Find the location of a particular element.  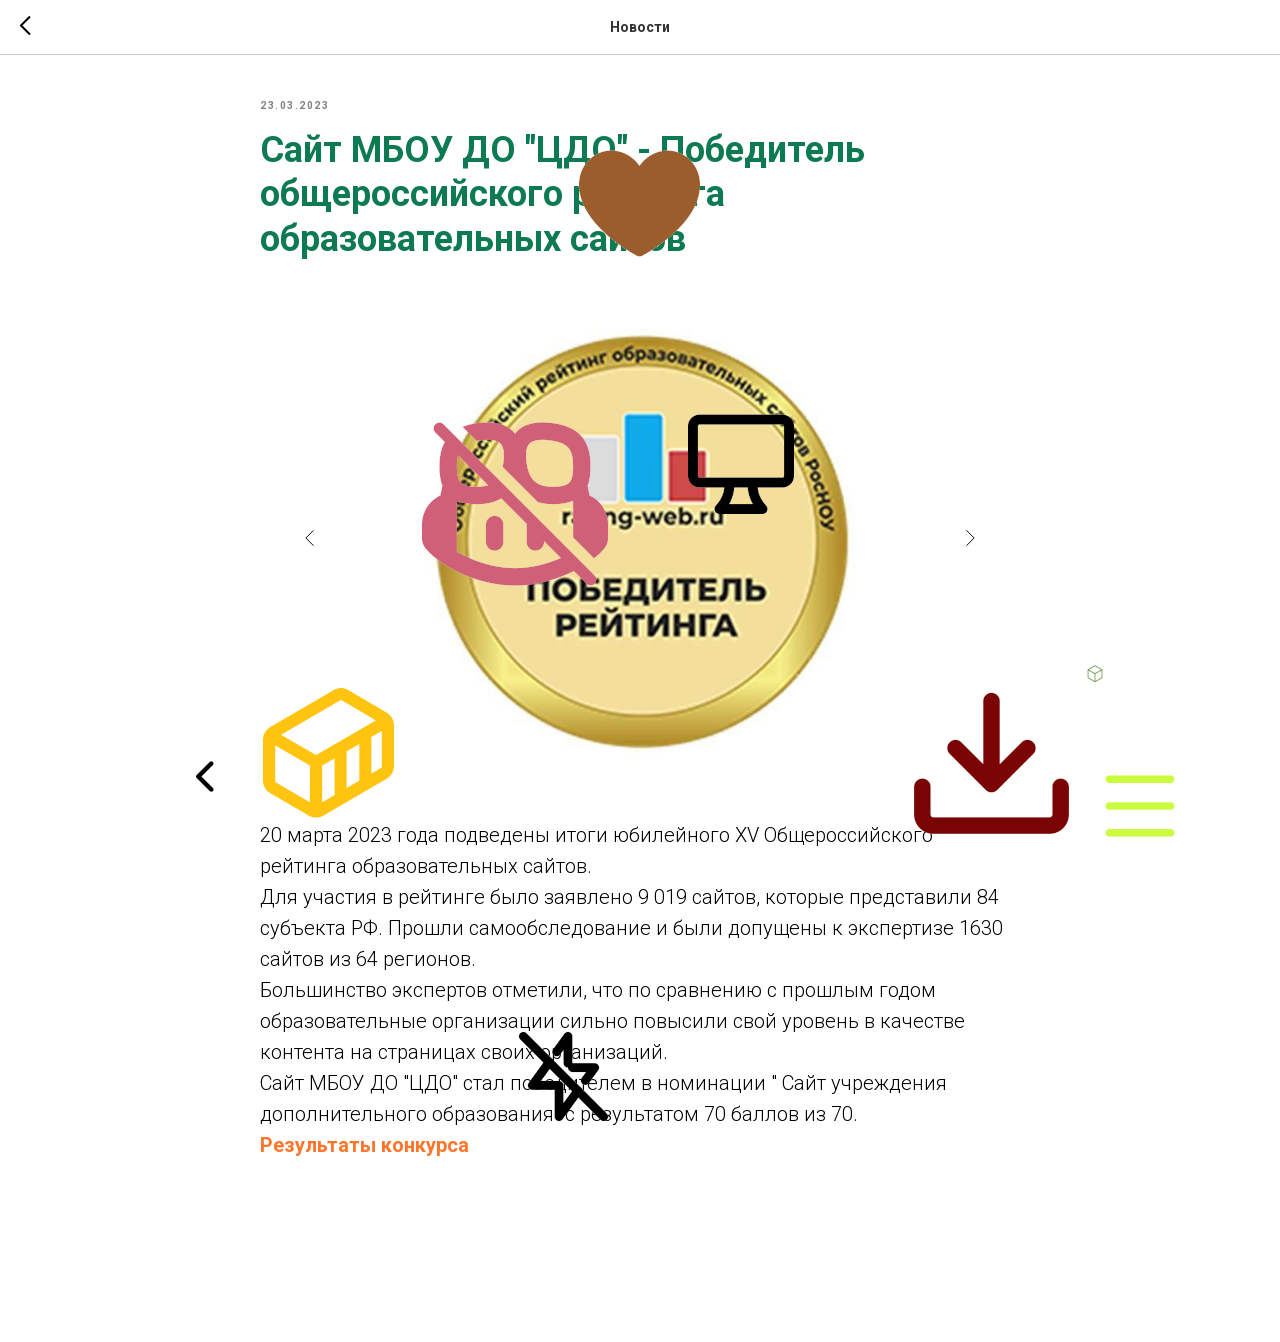

view container or package details is located at coordinates (328, 753).